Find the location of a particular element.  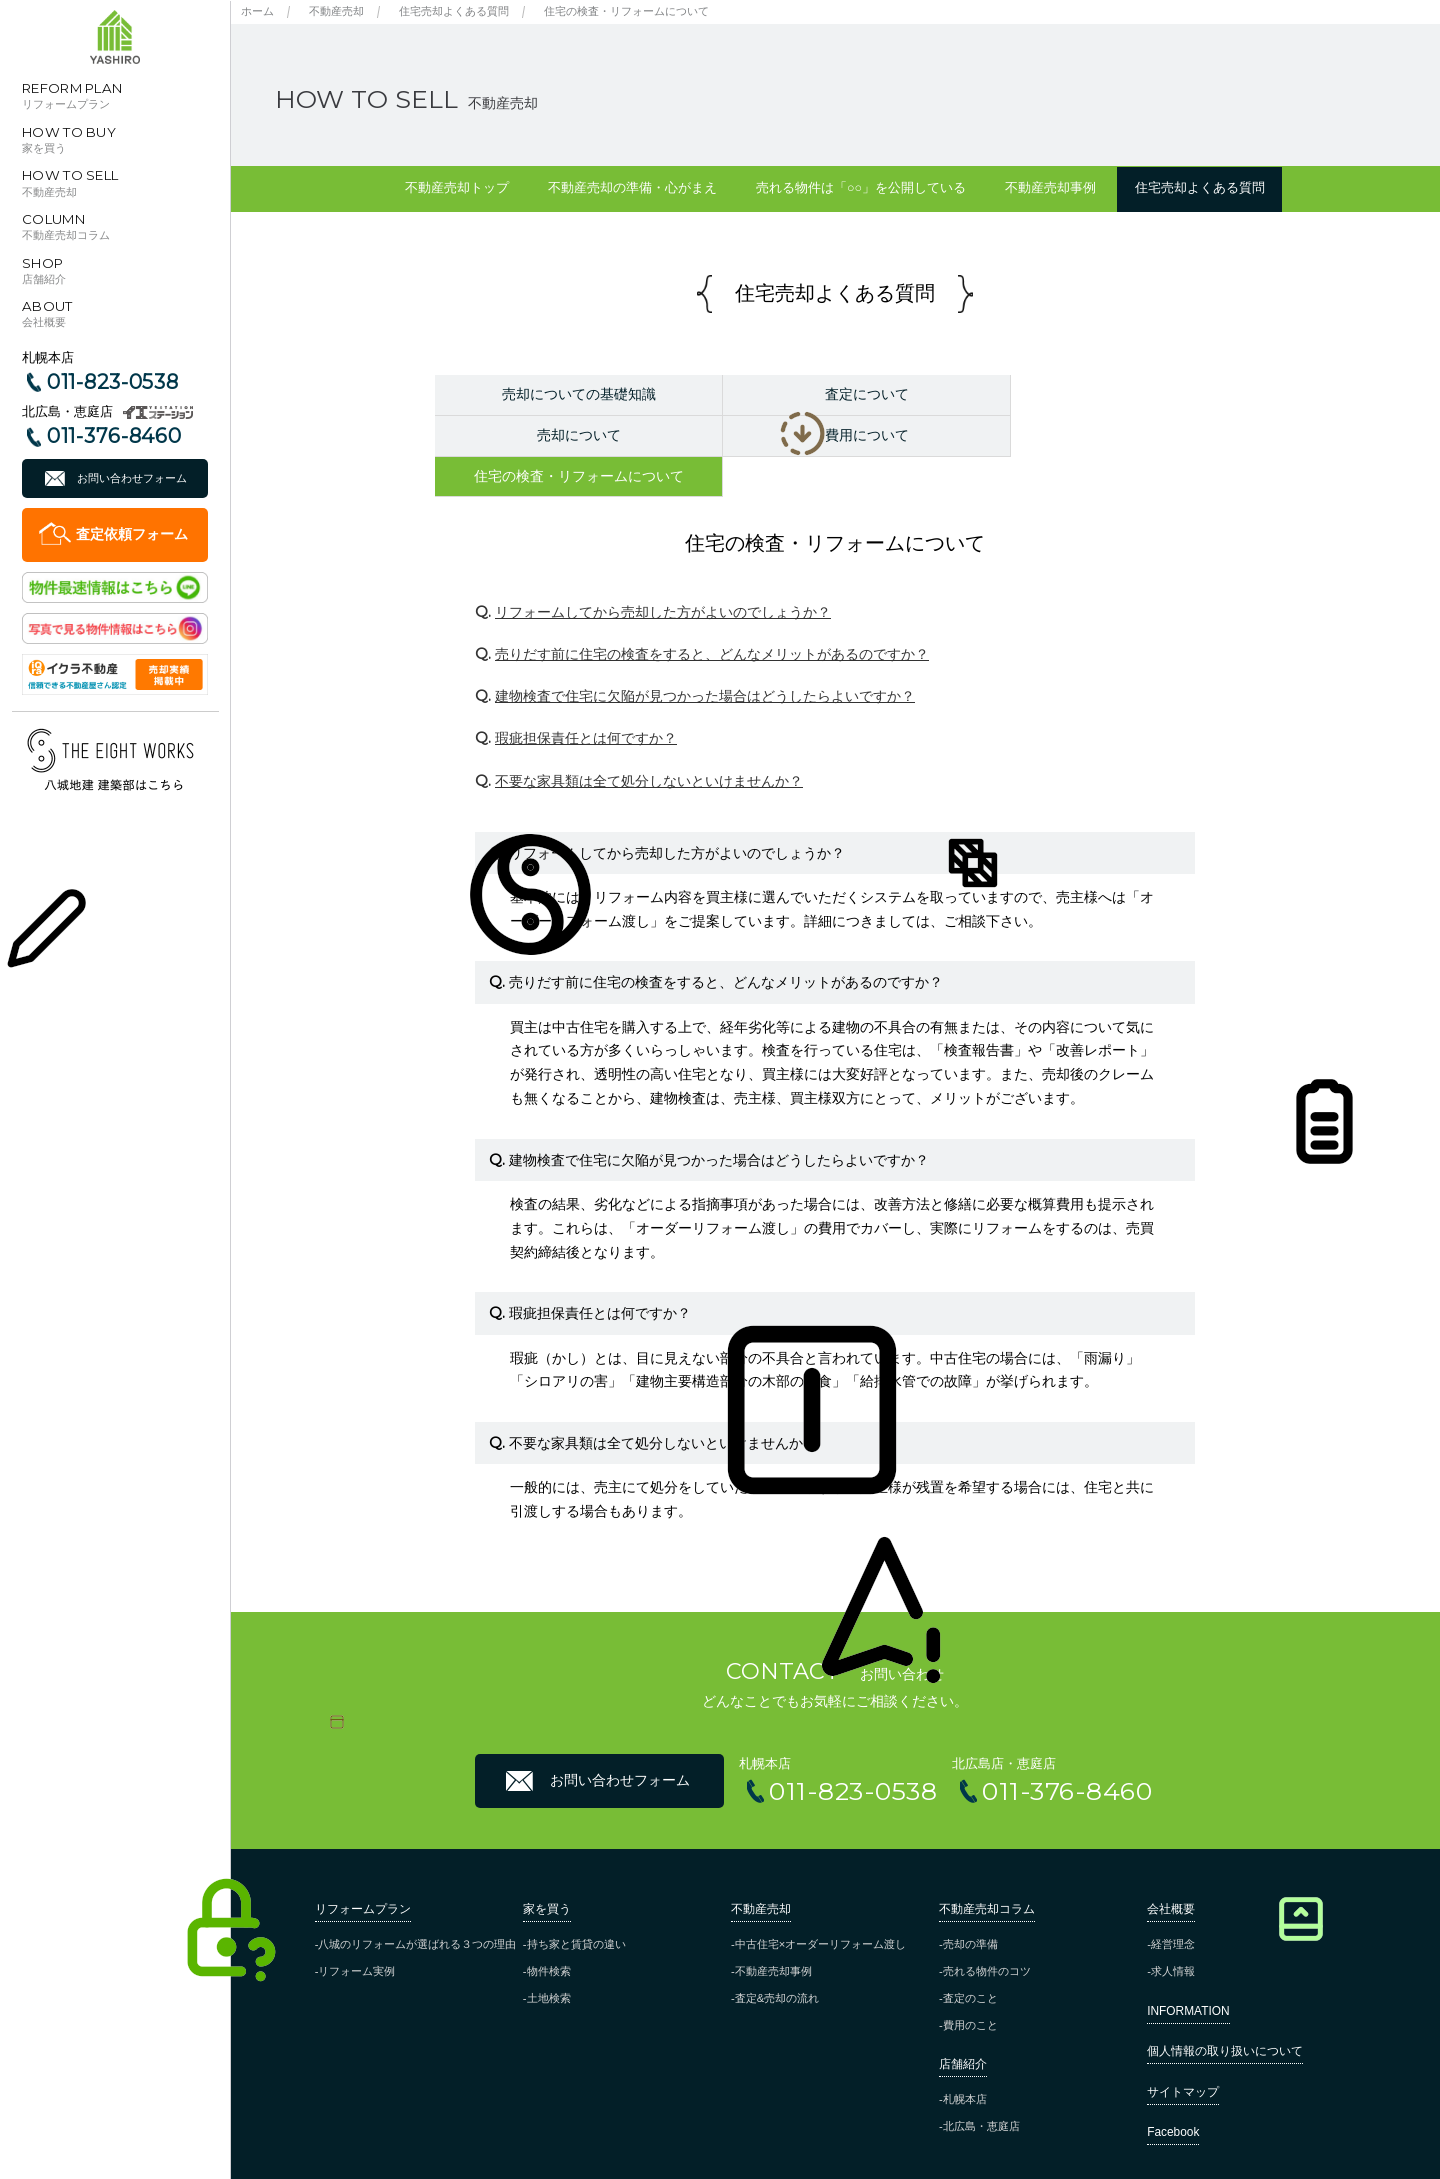

battery level indicator showing medium charge is located at coordinates (1324, 1121).